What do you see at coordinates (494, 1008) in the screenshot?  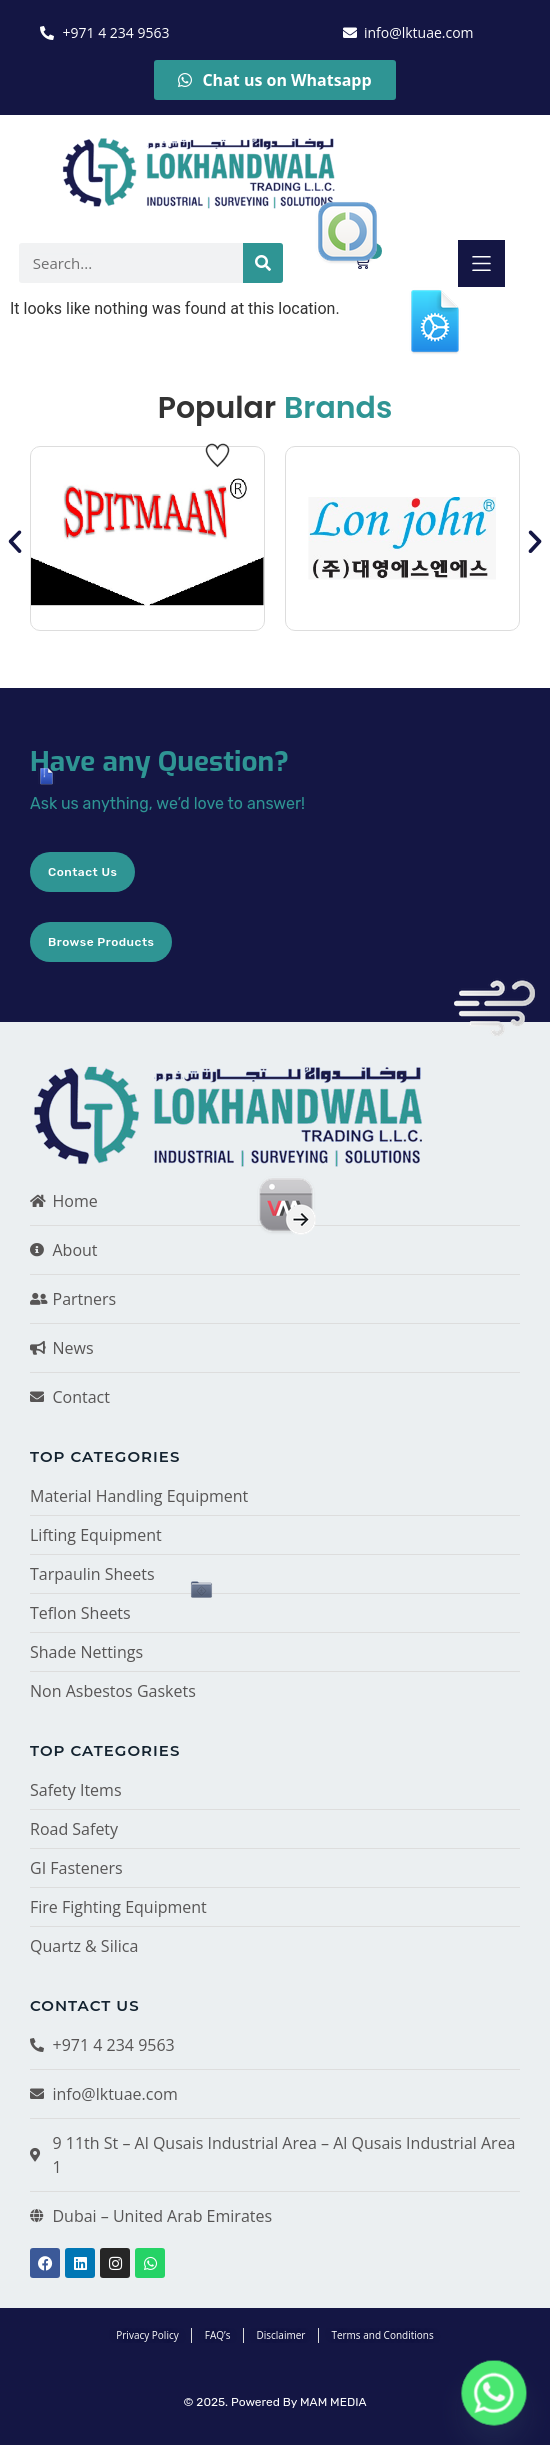 I see `indicates windy weather conditions` at bounding box center [494, 1008].